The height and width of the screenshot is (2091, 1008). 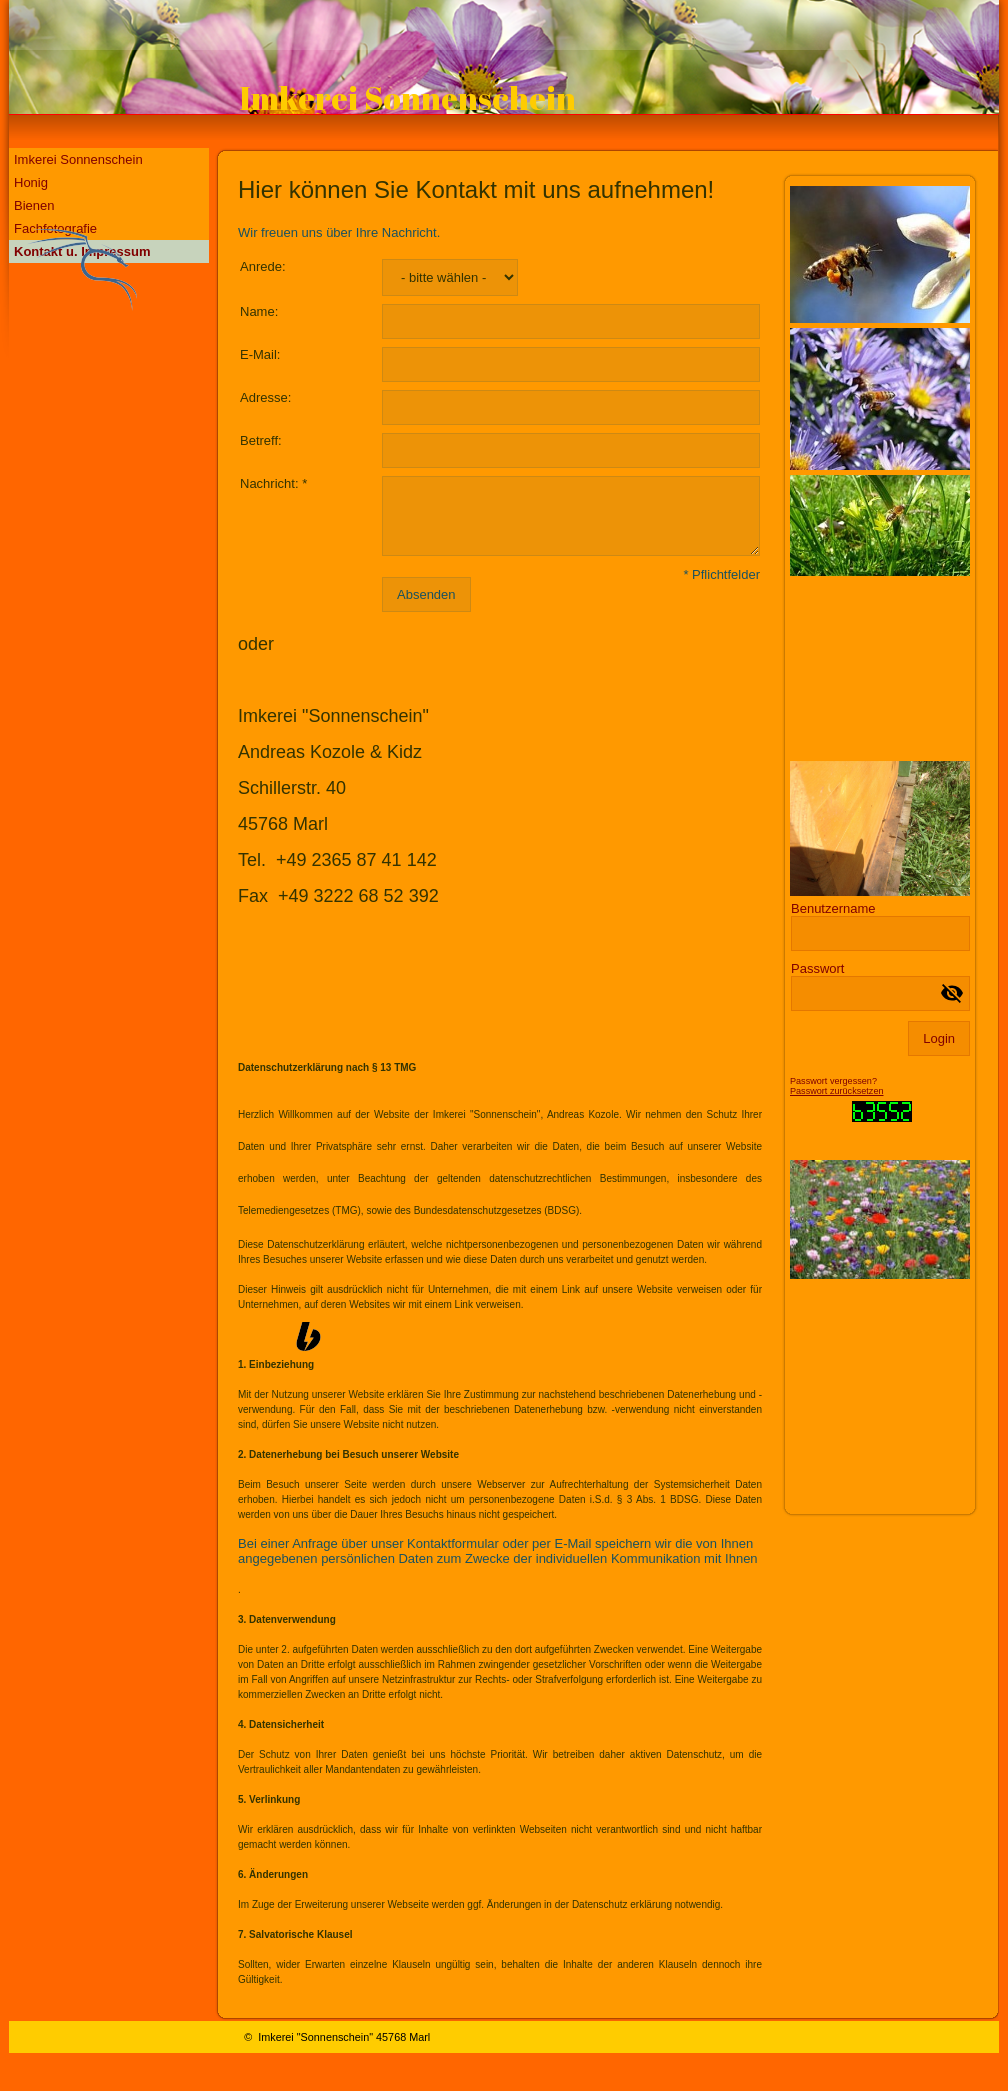 I want to click on Kali Linux operating system logo, so click(x=82, y=270).